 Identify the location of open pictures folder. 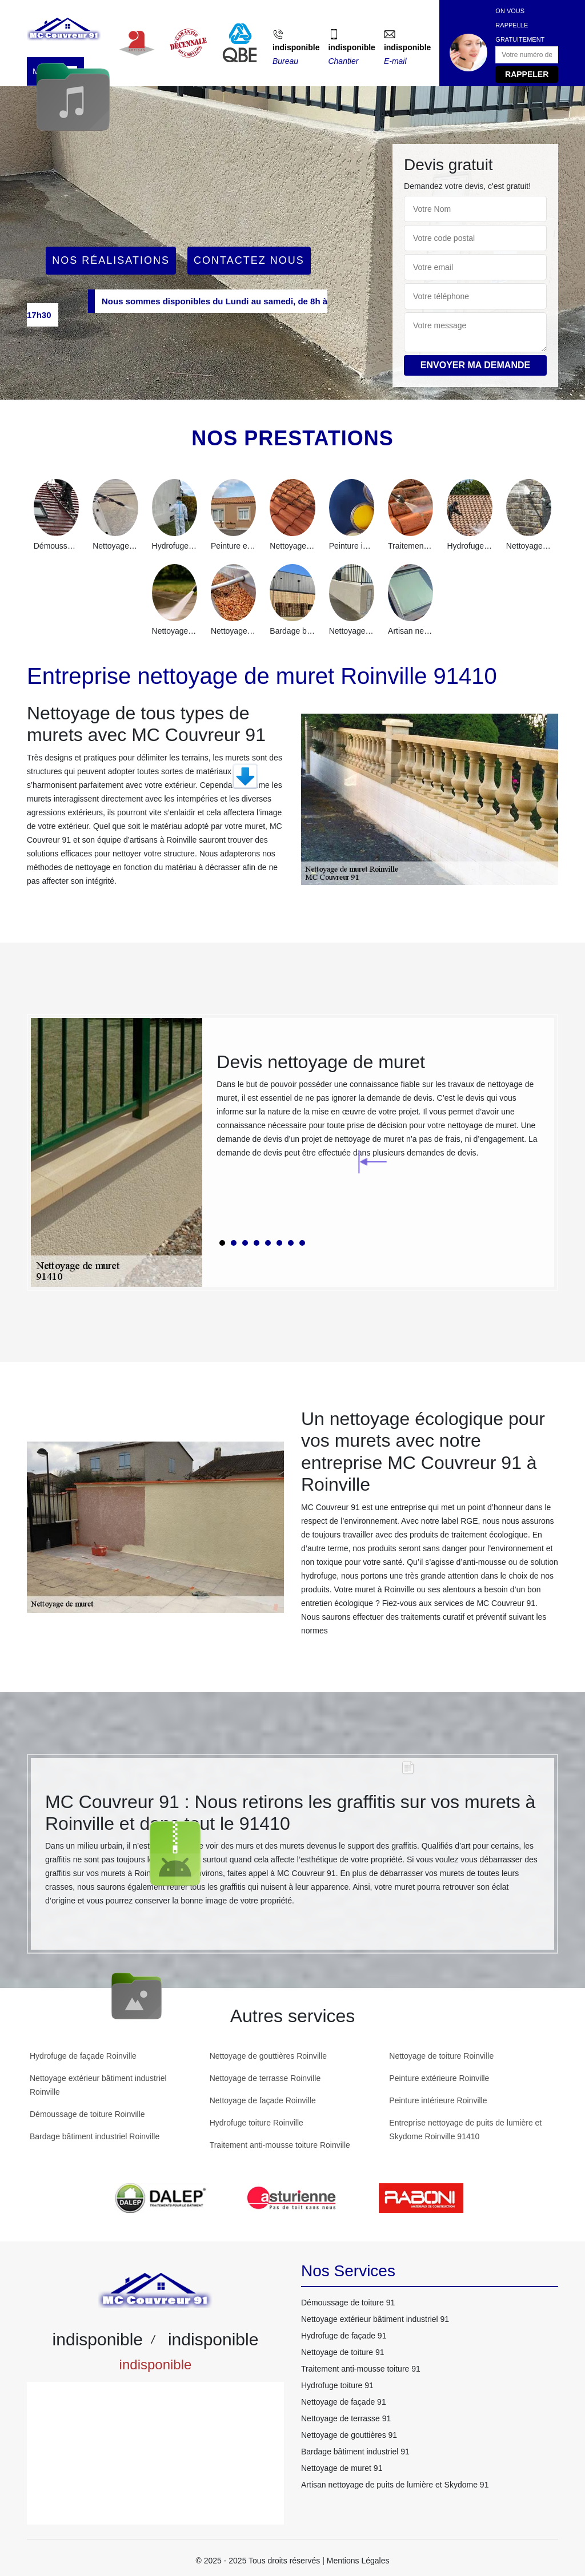
(137, 1996).